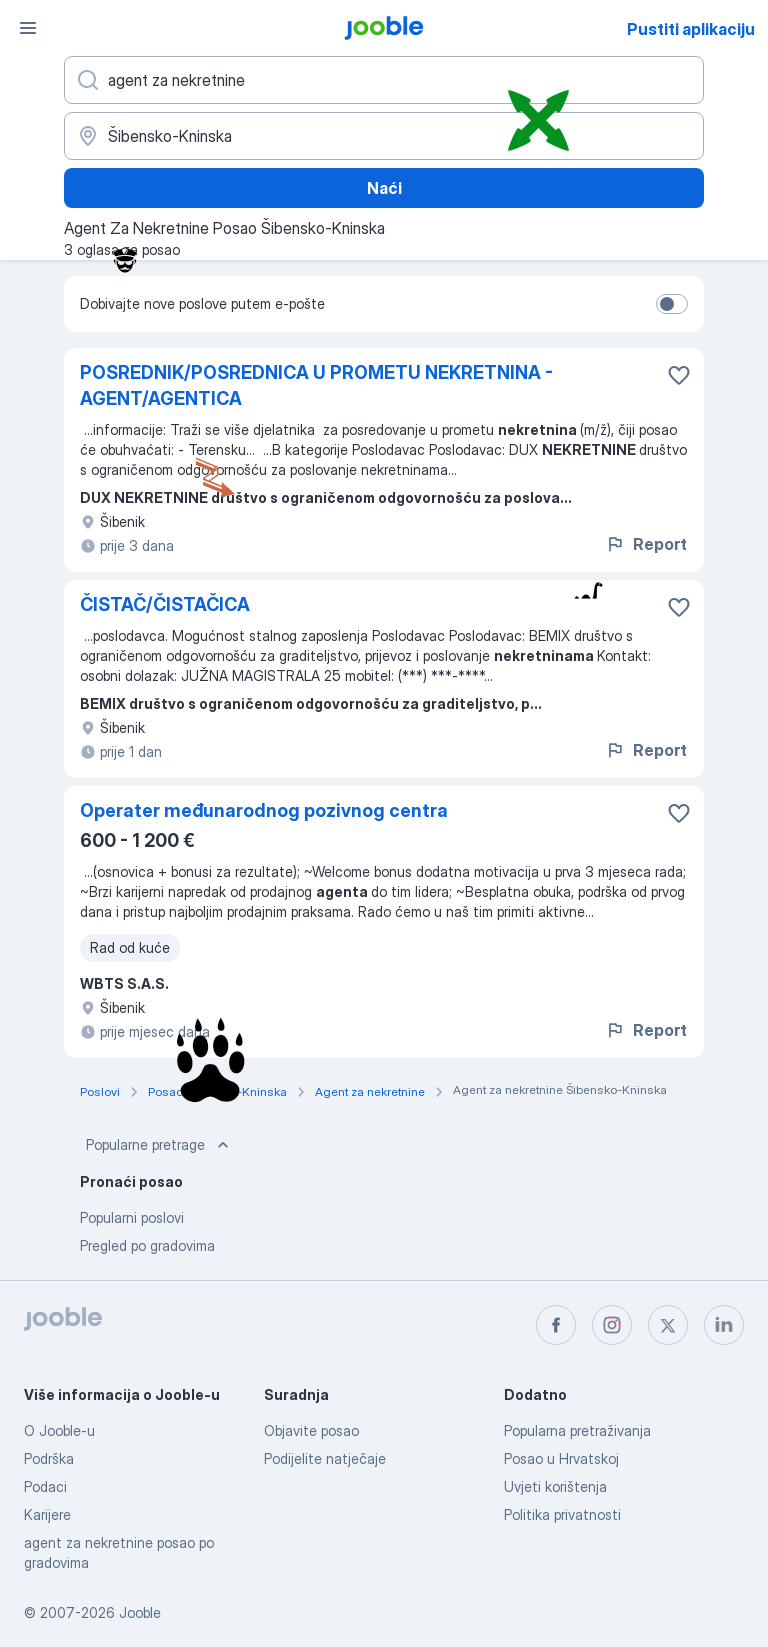  What do you see at coordinates (588, 590) in the screenshot?
I see `access sea creatures or aquatic animals category` at bounding box center [588, 590].